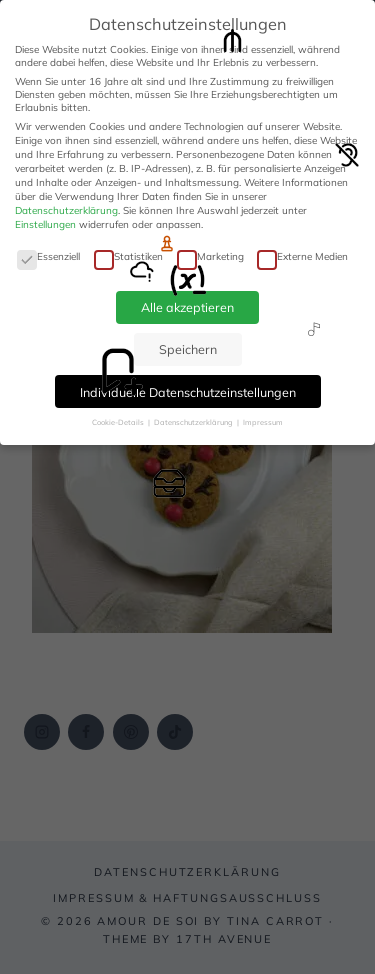 The width and height of the screenshot is (375, 974). I want to click on add a new bookmark, so click(118, 371).